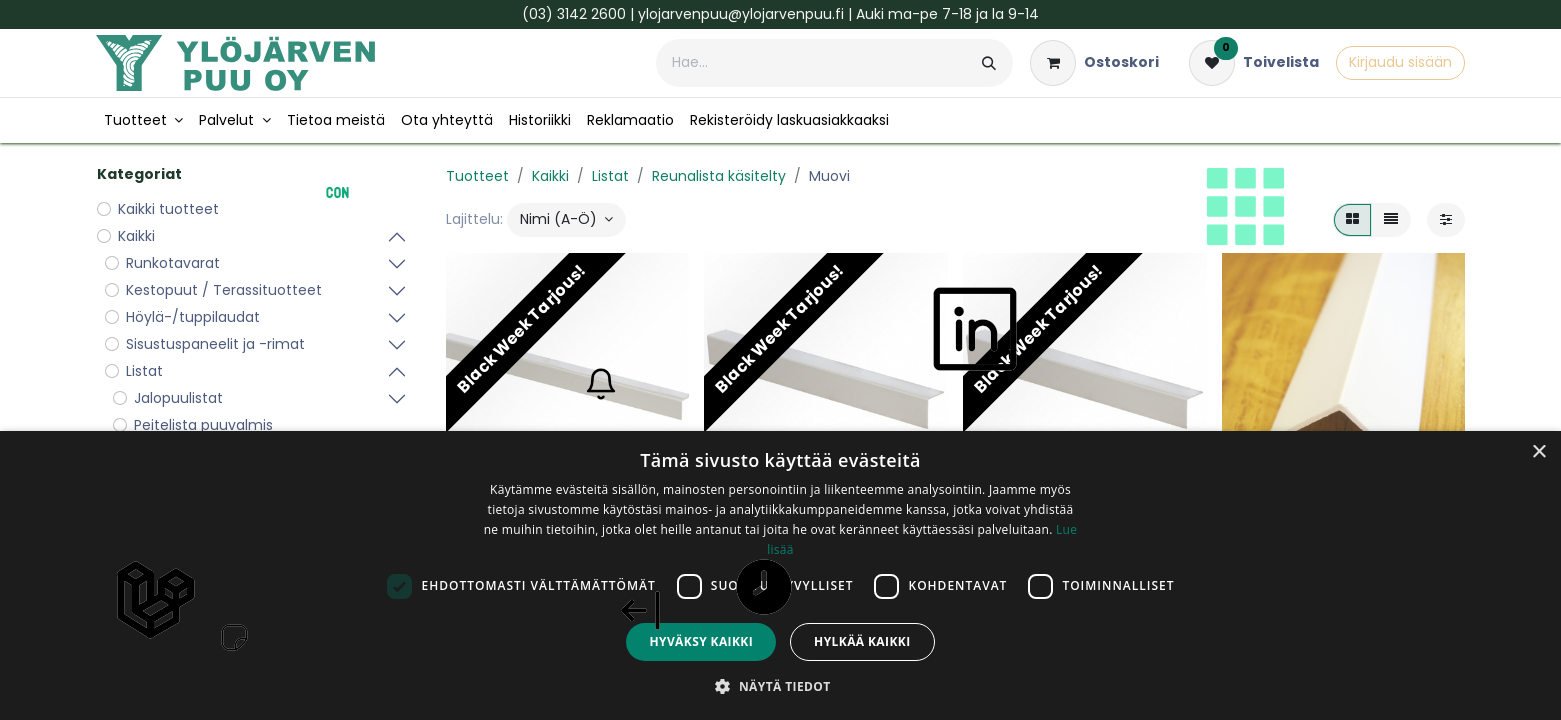 The height and width of the screenshot is (720, 1561). What do you see at coordinates (1245, 206) in the screenshot?
I see `open the app drawer or menu` at bounding box center [1245, 206].